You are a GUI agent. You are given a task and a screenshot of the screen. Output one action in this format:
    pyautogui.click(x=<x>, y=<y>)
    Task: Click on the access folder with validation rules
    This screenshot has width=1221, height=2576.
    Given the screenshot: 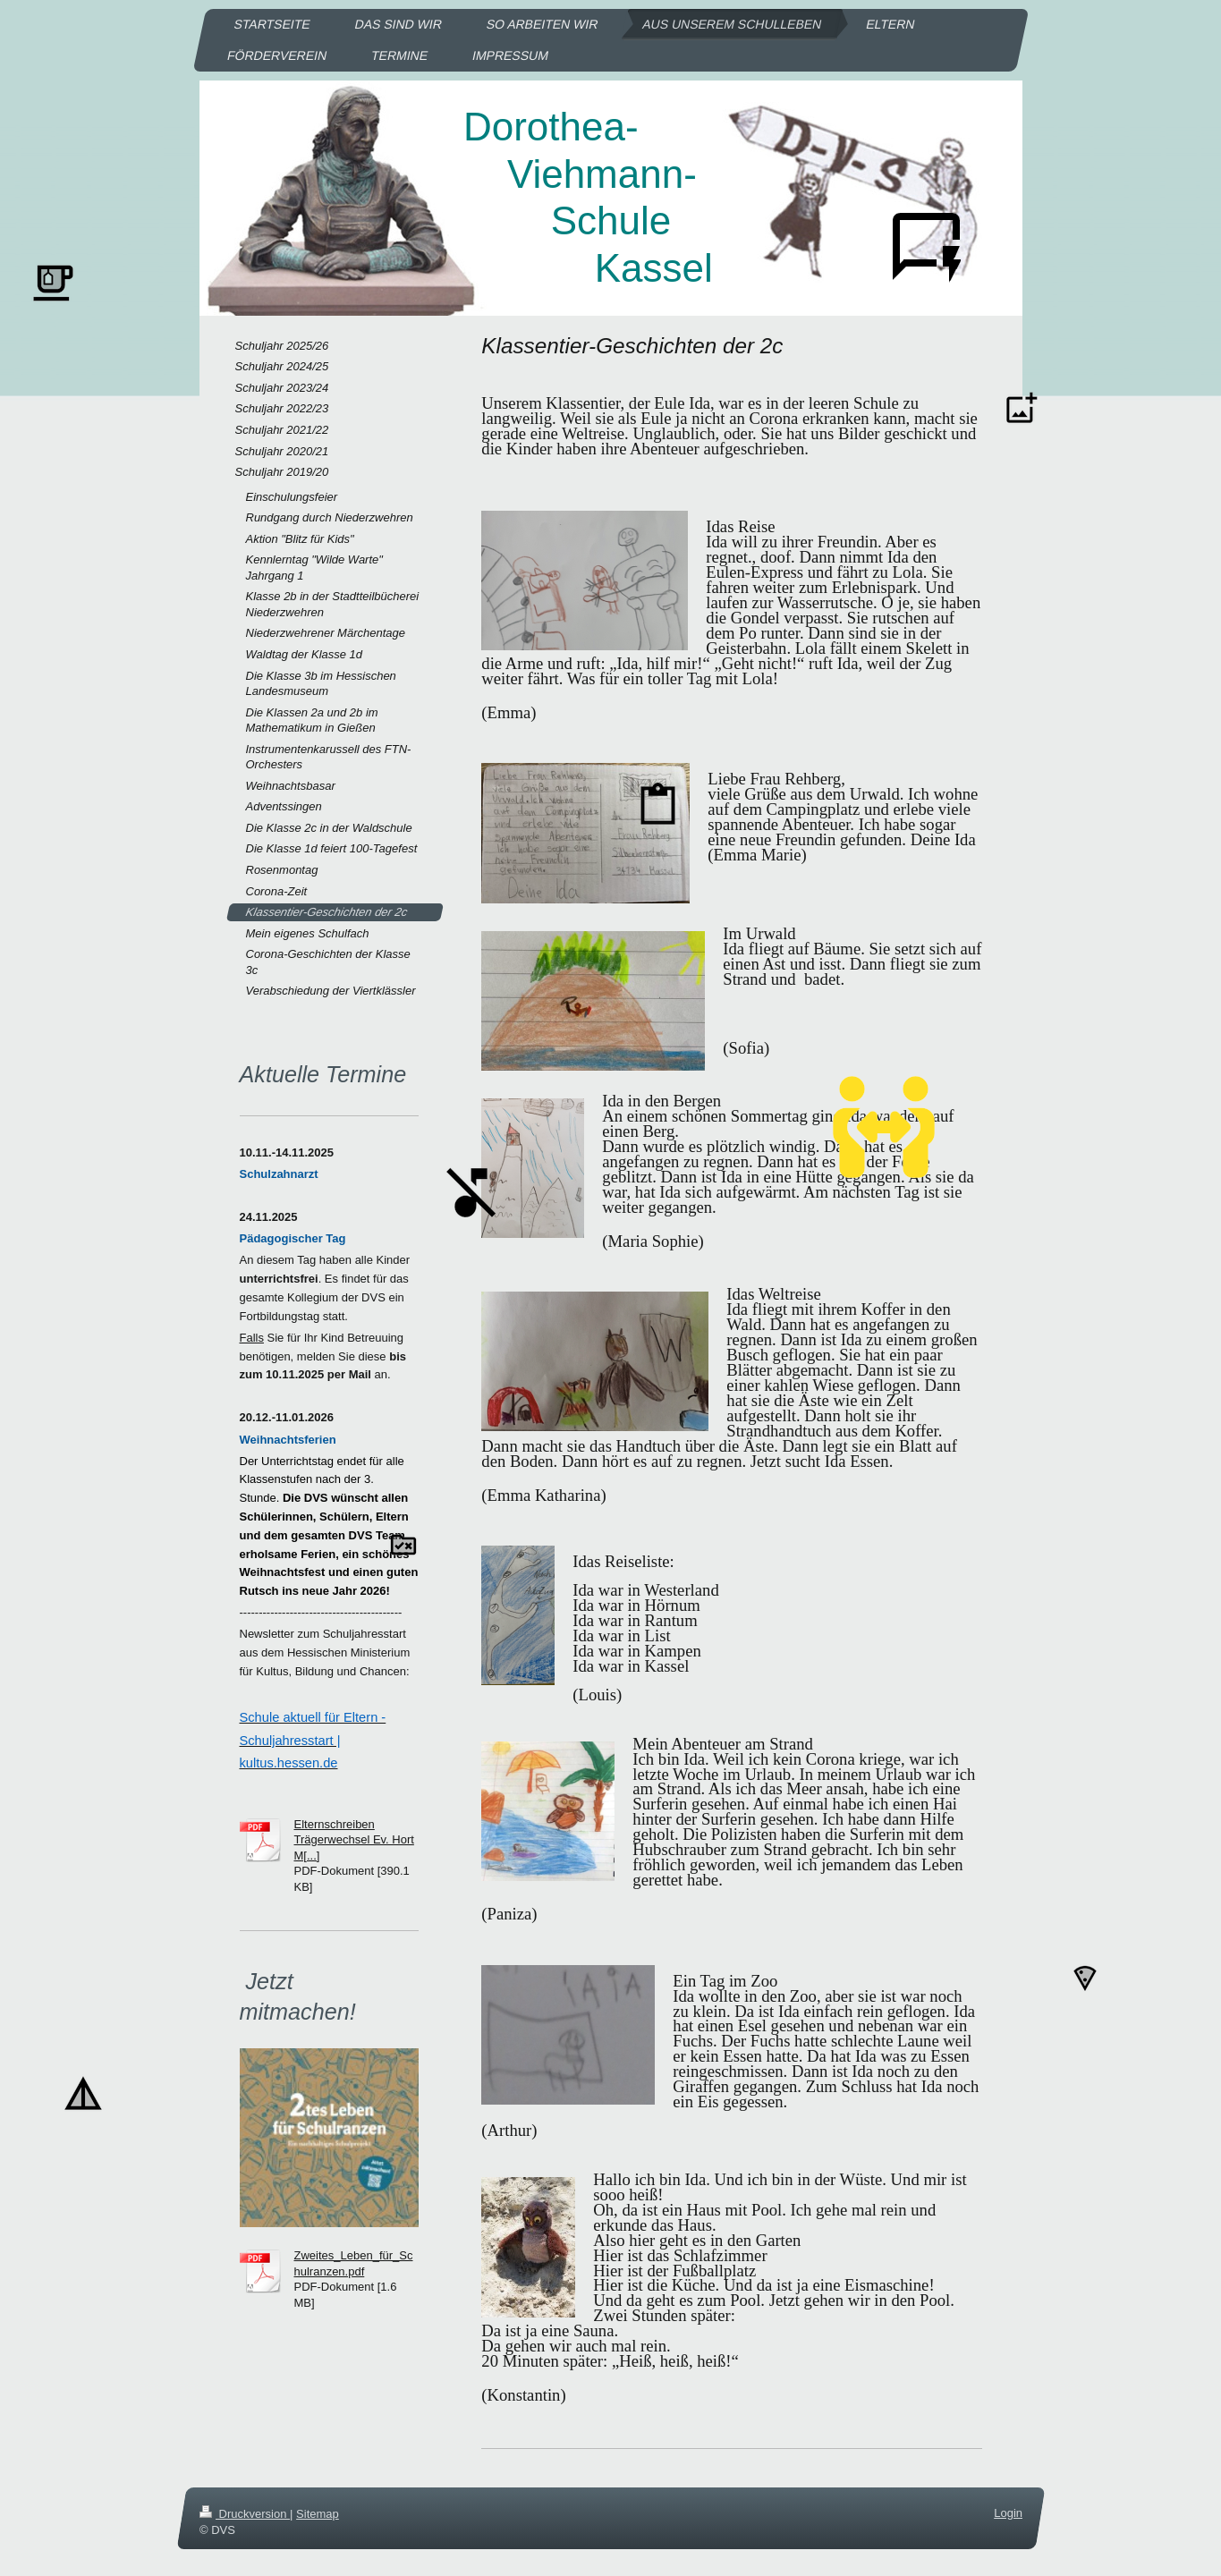 What is the action you would take?
    pyautogui.click(x=403, y=1545)
    